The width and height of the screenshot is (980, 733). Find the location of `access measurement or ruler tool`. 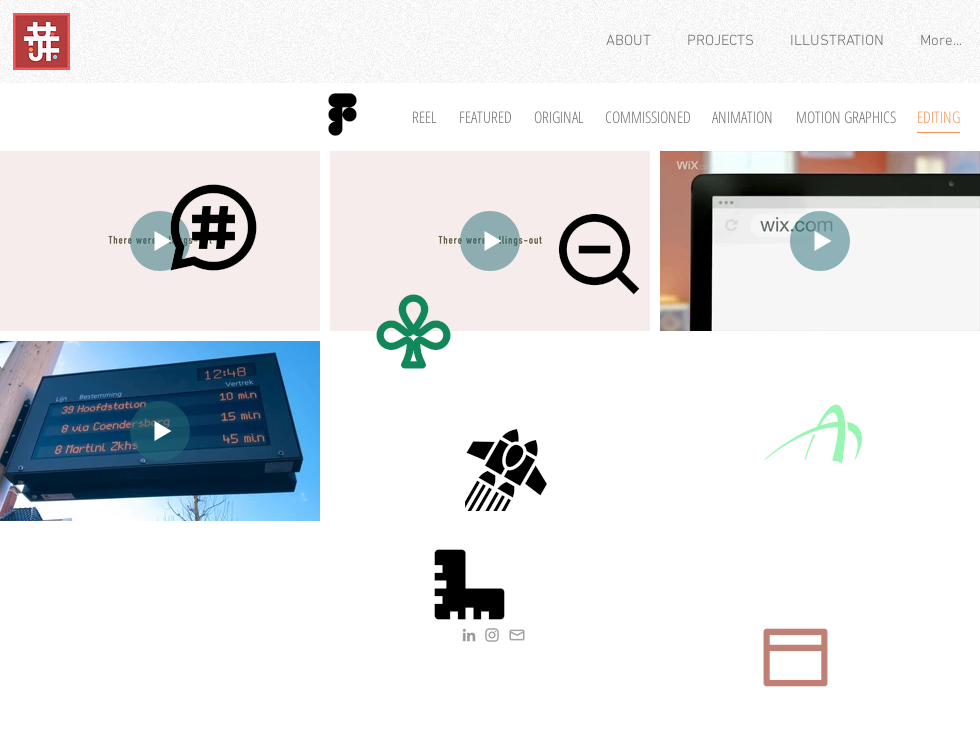

access measurement or ruler tool is located at coordinates (469, 584).